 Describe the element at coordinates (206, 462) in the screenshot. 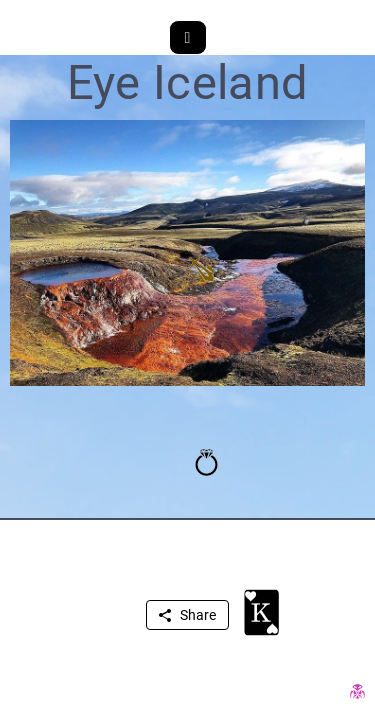

I see `indicates premium or luxury item status` at that location.